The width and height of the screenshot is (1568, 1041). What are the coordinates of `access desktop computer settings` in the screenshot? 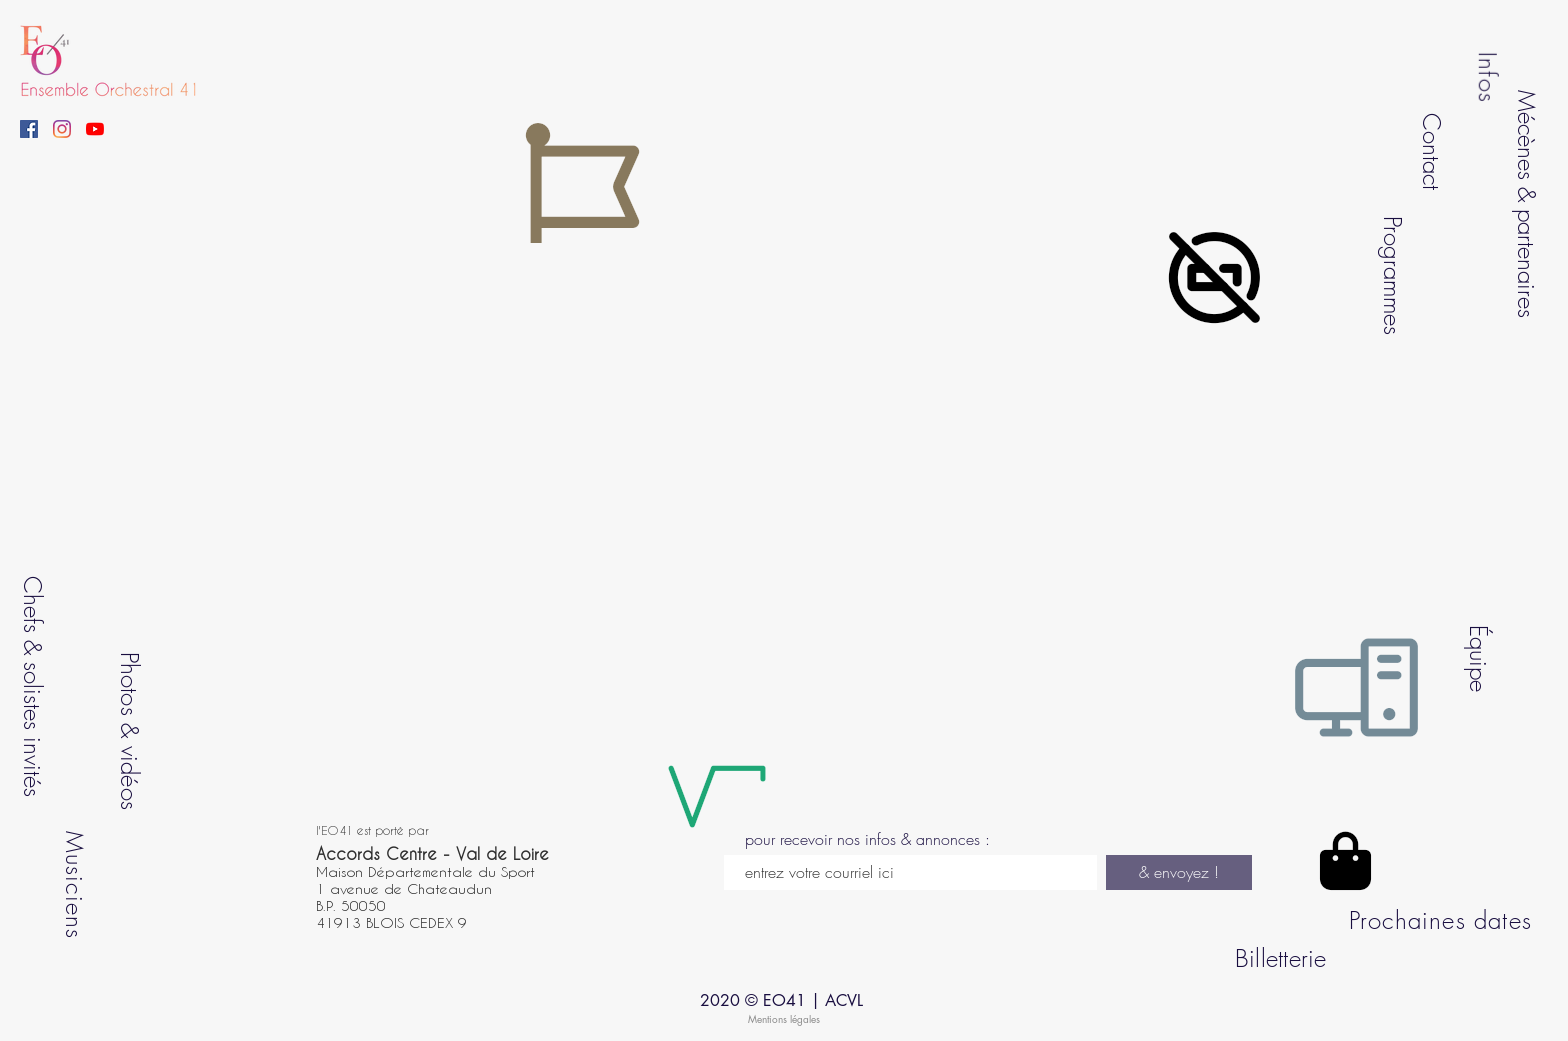 It's located at (1356, 687).